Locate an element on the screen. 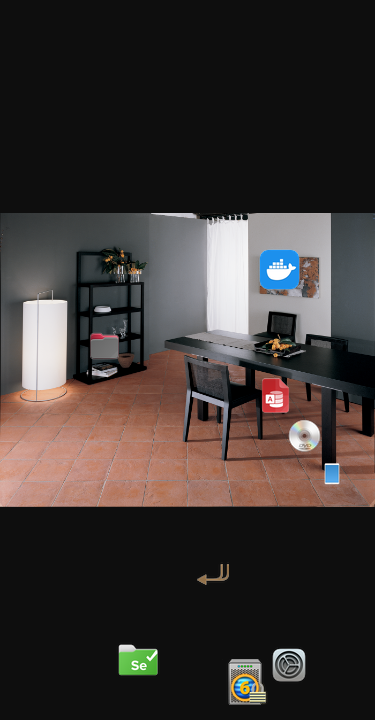  access DVD drive or optical disc contents is located at coordinates (304, 436).